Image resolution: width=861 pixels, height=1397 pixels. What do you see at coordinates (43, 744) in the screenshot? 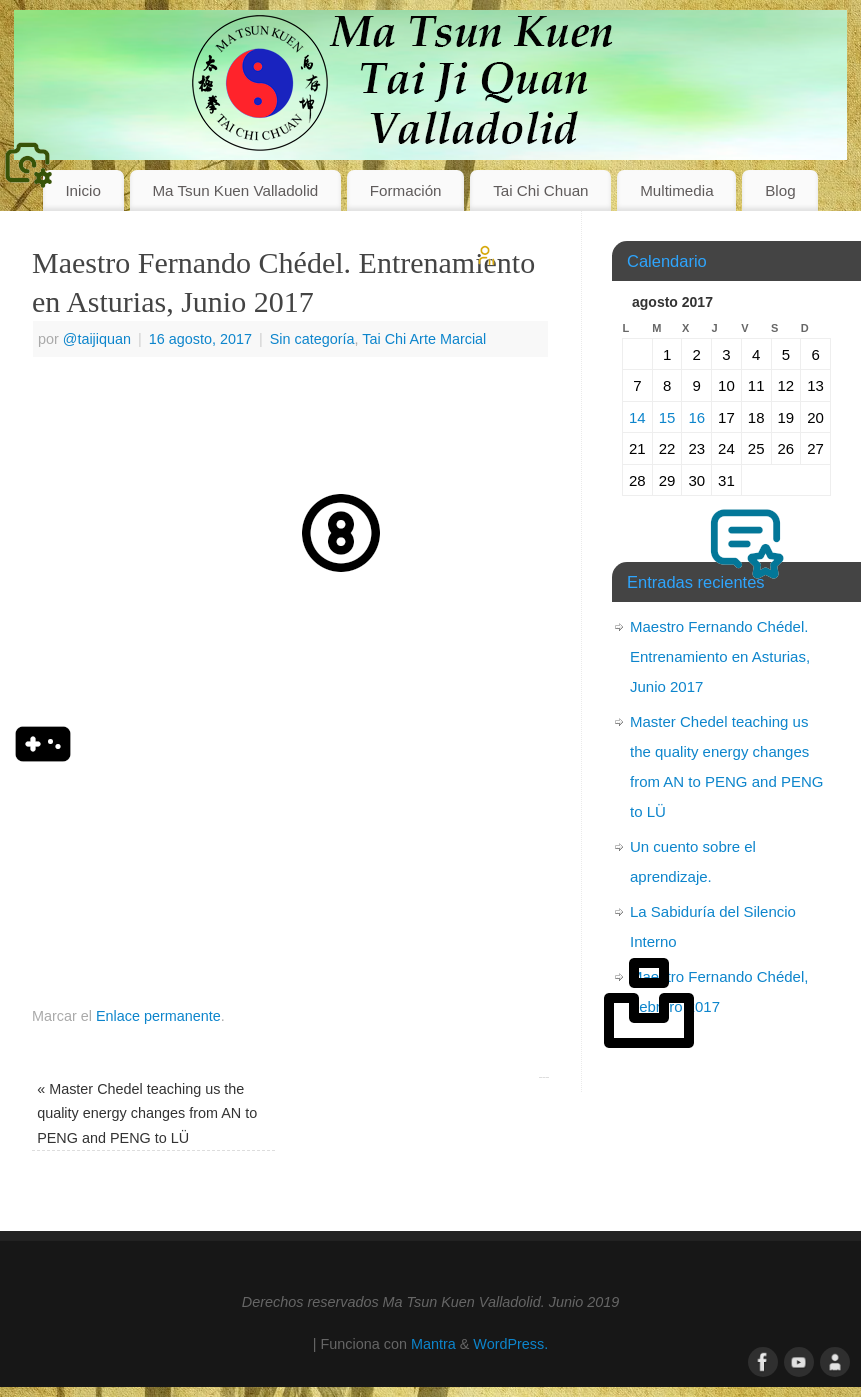
I see `access gaming features or settings` at bounding box center [43, 744].